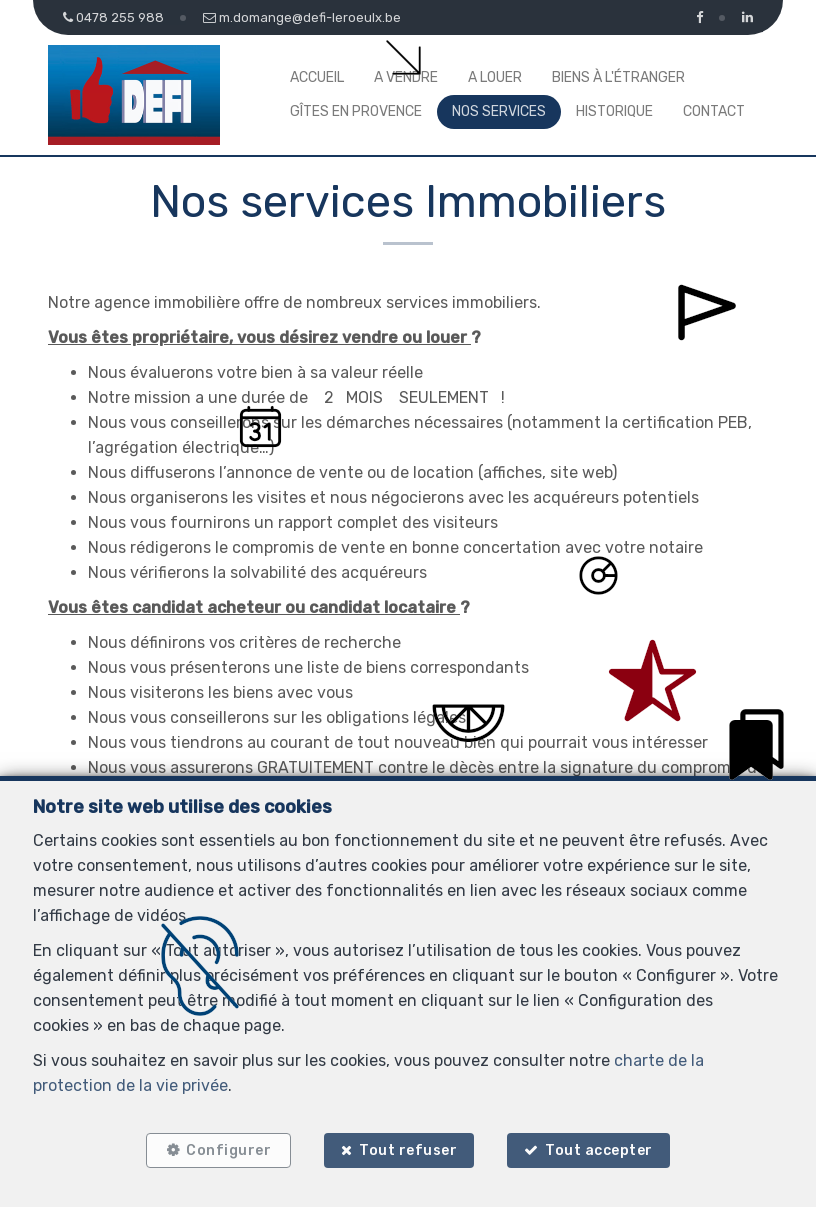 The image size is (816, 1207). I want to click on view or select a specific date, so click(260, 426).